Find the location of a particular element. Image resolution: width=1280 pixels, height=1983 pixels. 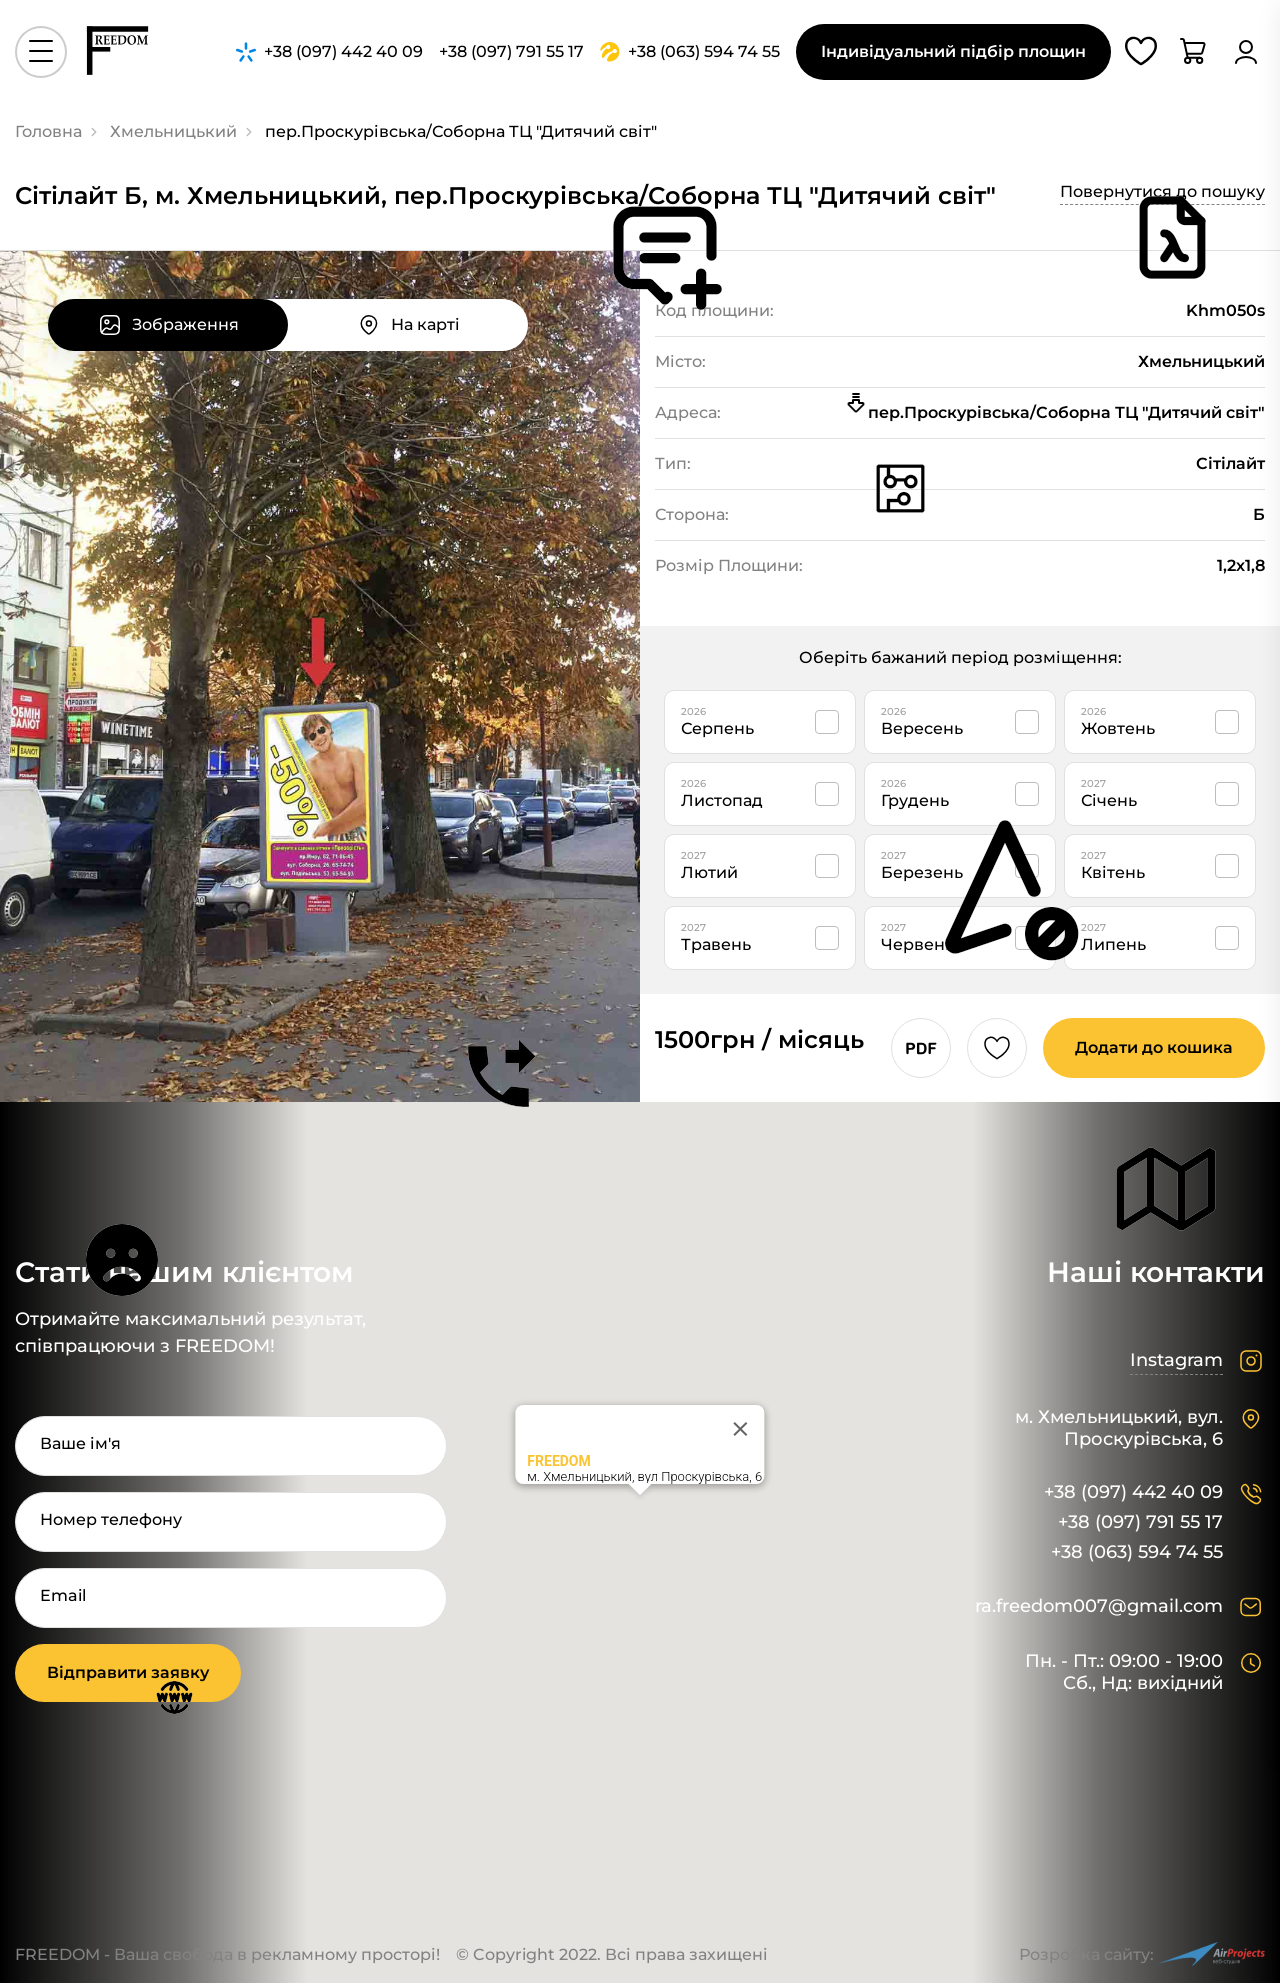

open website or browse the web is located at coordinates (174, 1697).